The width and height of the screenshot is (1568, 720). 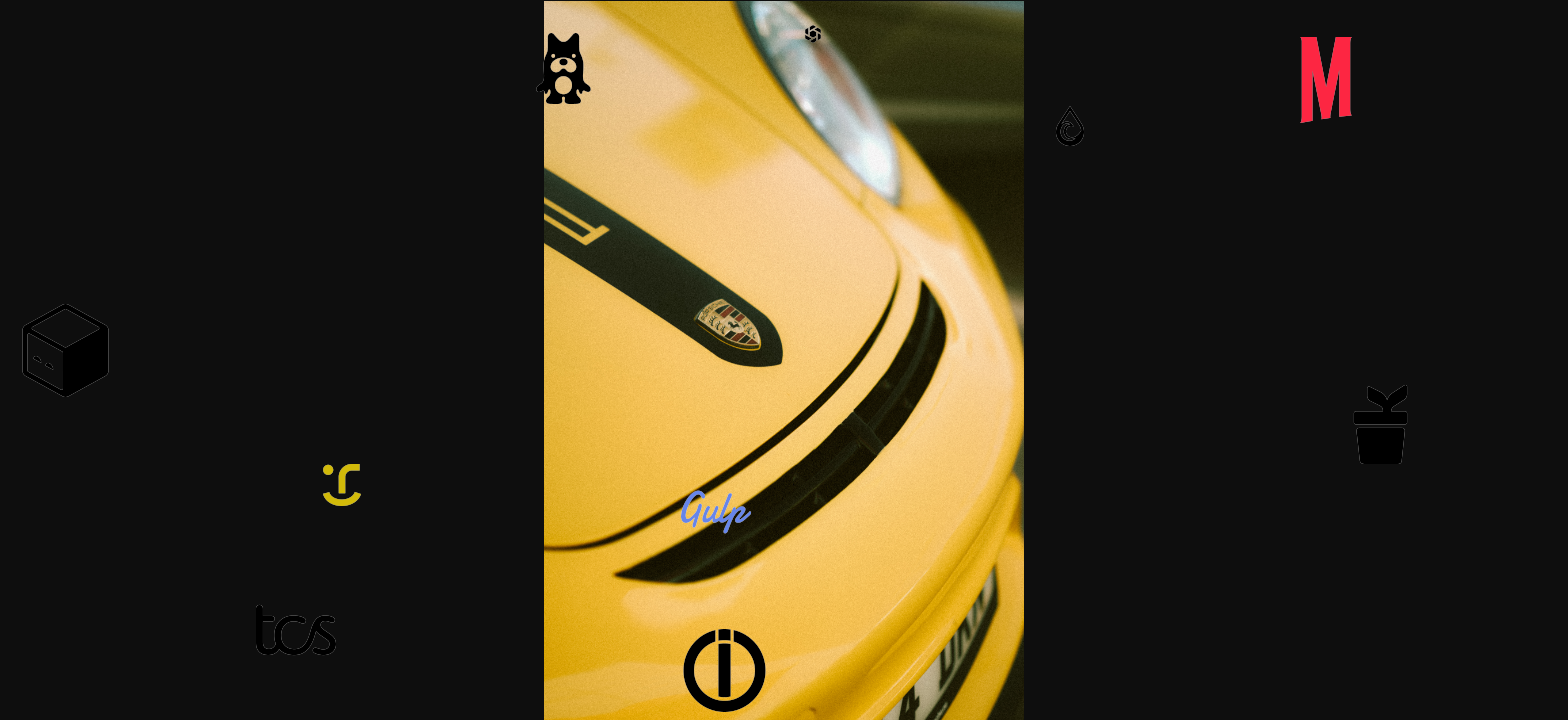 What do you see at coordinates (1070, 126) in the screenshot?
I see `open deluge torrent client` at bounding box center [1070, 126].